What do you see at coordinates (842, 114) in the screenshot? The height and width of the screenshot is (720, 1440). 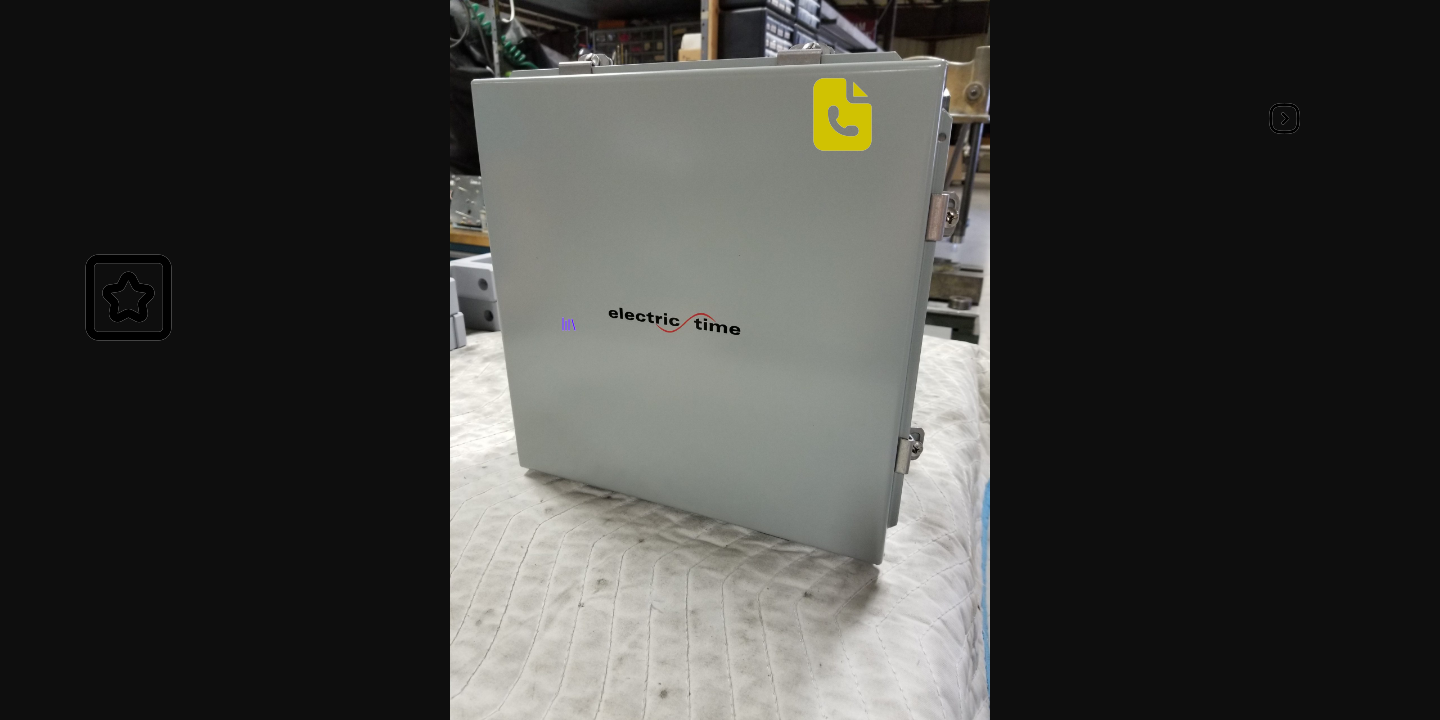 I see `access phone call records or logs` at bounding box center [842, 114].